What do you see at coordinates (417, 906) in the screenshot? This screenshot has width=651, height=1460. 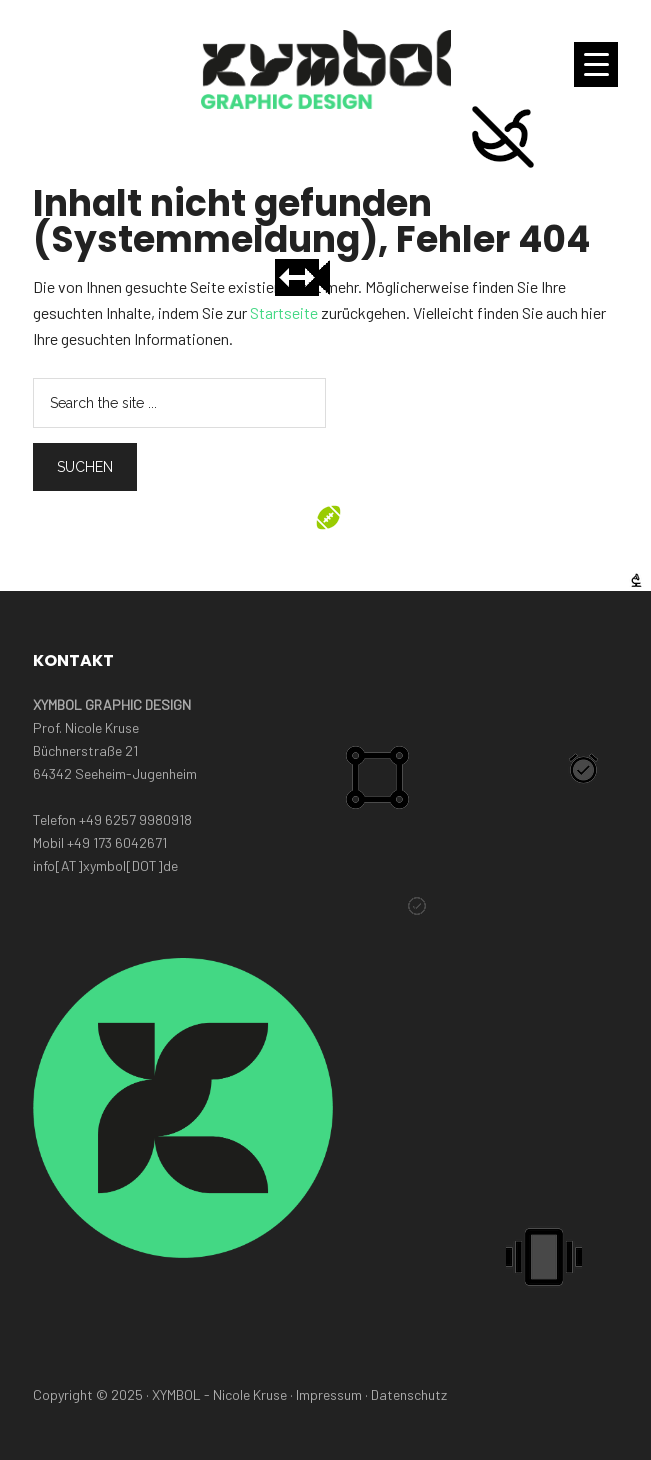 I see `confirms a completed action or task` at bounding box center [417, 906].